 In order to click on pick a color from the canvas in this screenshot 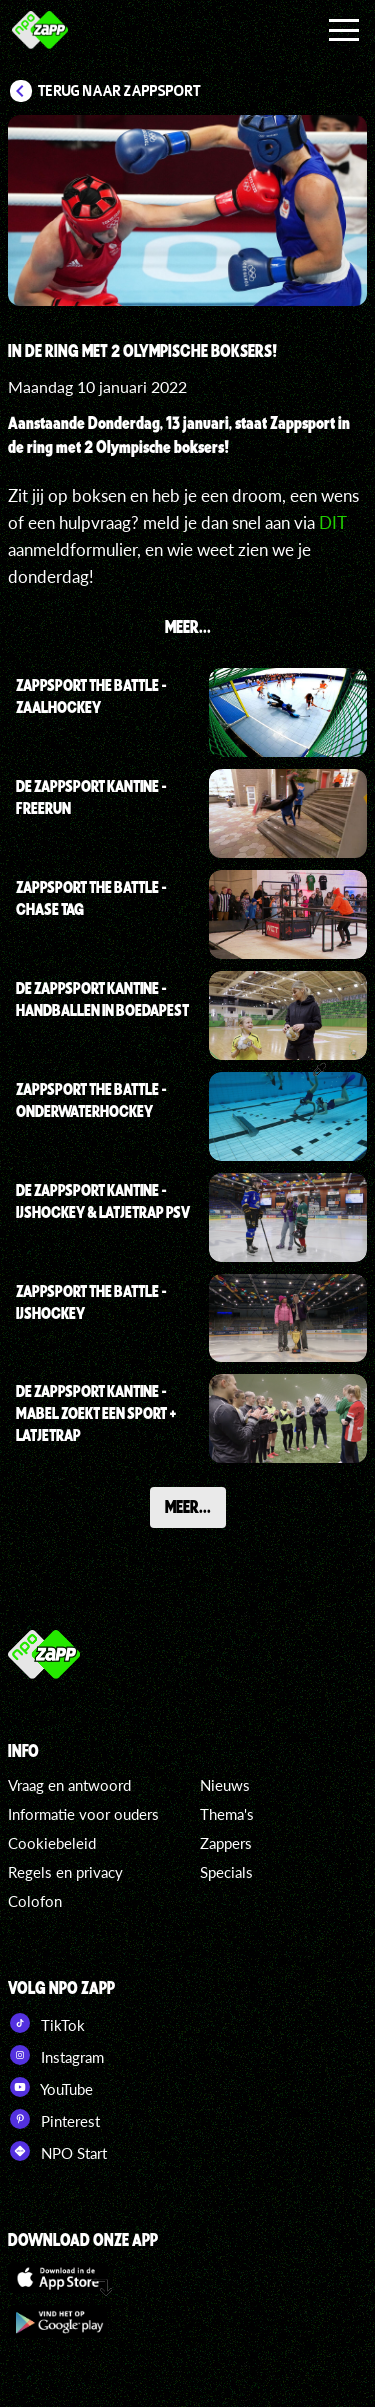, I will do `click(319, 1069)`.